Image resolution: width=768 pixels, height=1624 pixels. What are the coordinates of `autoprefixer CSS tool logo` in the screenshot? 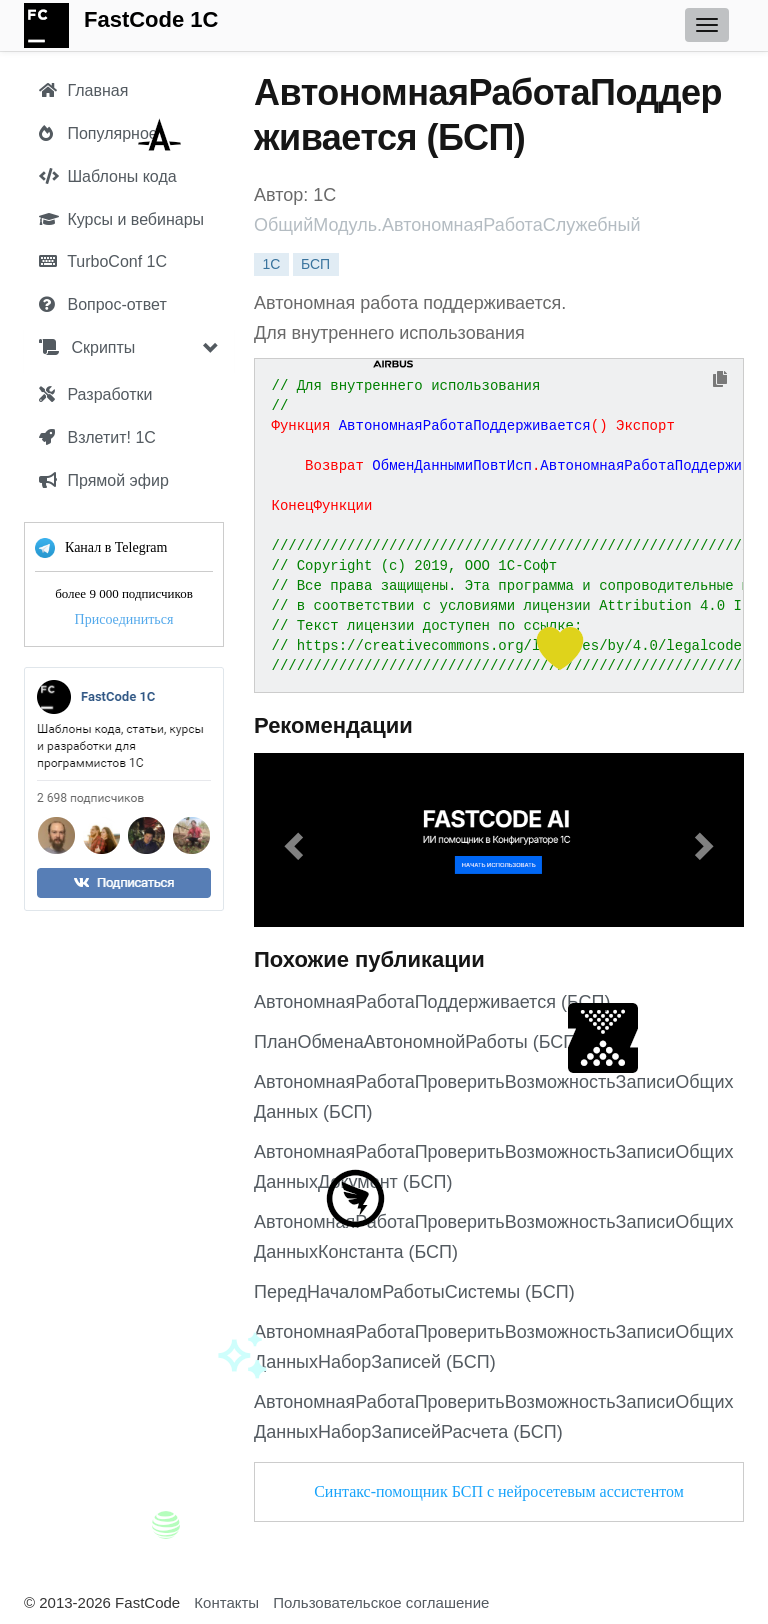 It's located at (159, 134).